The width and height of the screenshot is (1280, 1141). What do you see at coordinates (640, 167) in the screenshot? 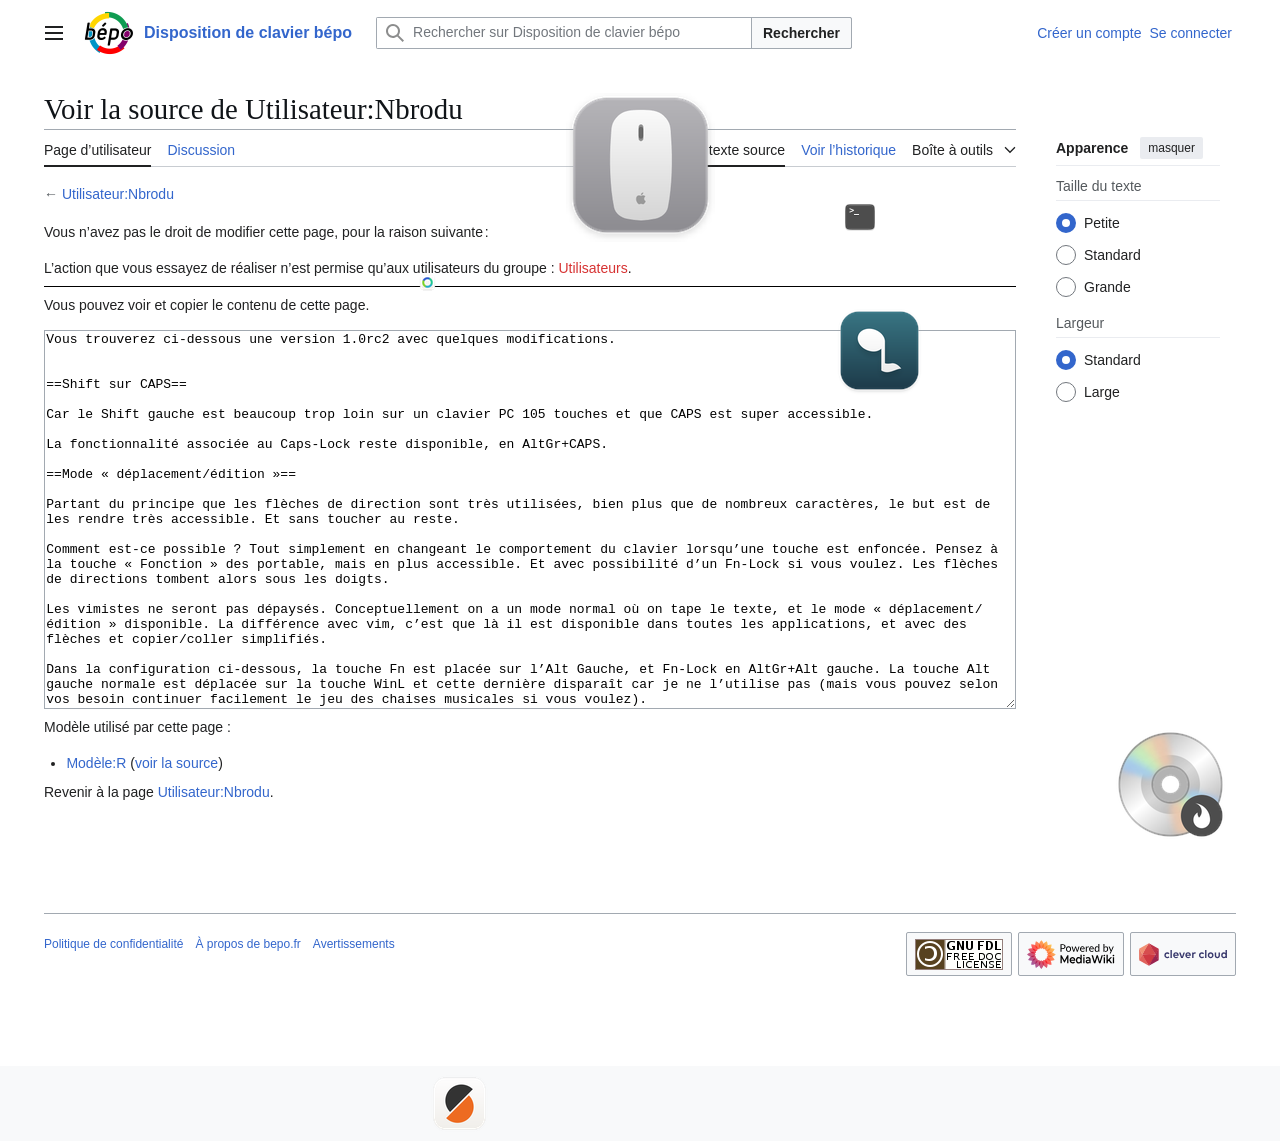
I see `open mouse settings and preferences` at bounding box center [640, 167].